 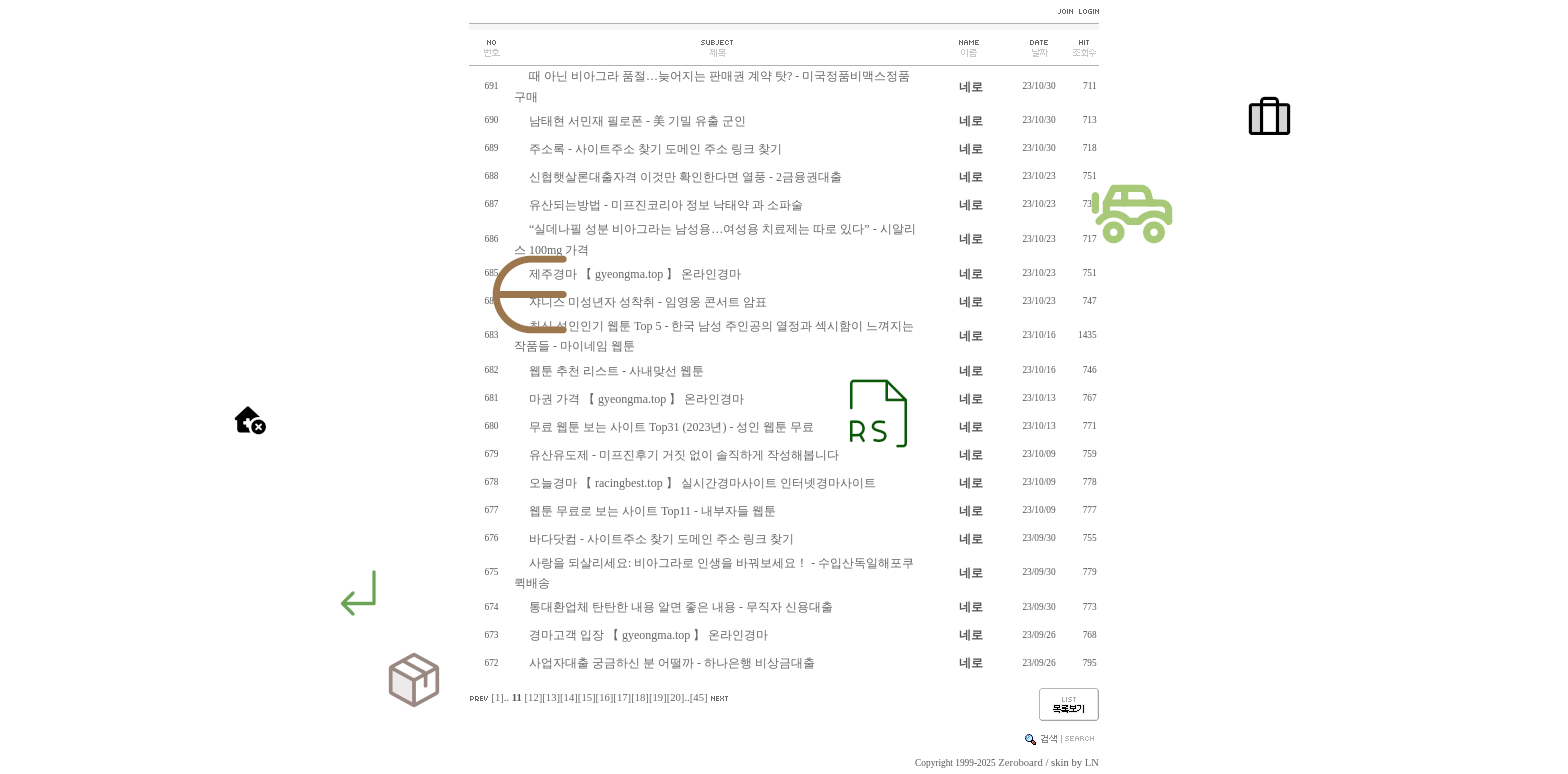 What do you see at coordinates (360, 593) in the screenshot?
I see `return or enter key` at bounding box center [360, 593].